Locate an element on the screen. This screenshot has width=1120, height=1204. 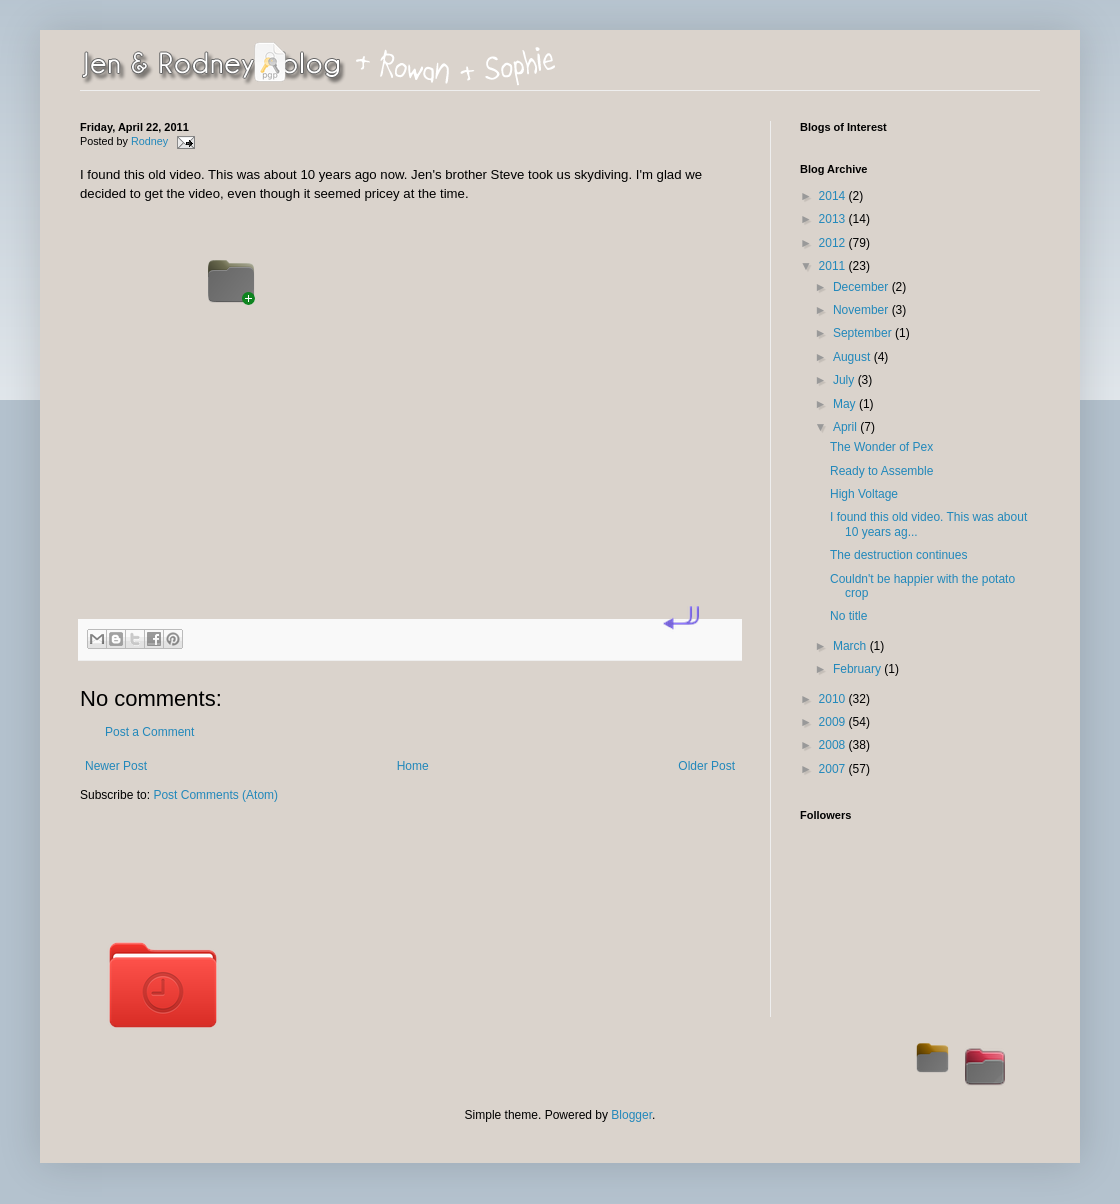
create a new folder is located at coordinates (231, 281).